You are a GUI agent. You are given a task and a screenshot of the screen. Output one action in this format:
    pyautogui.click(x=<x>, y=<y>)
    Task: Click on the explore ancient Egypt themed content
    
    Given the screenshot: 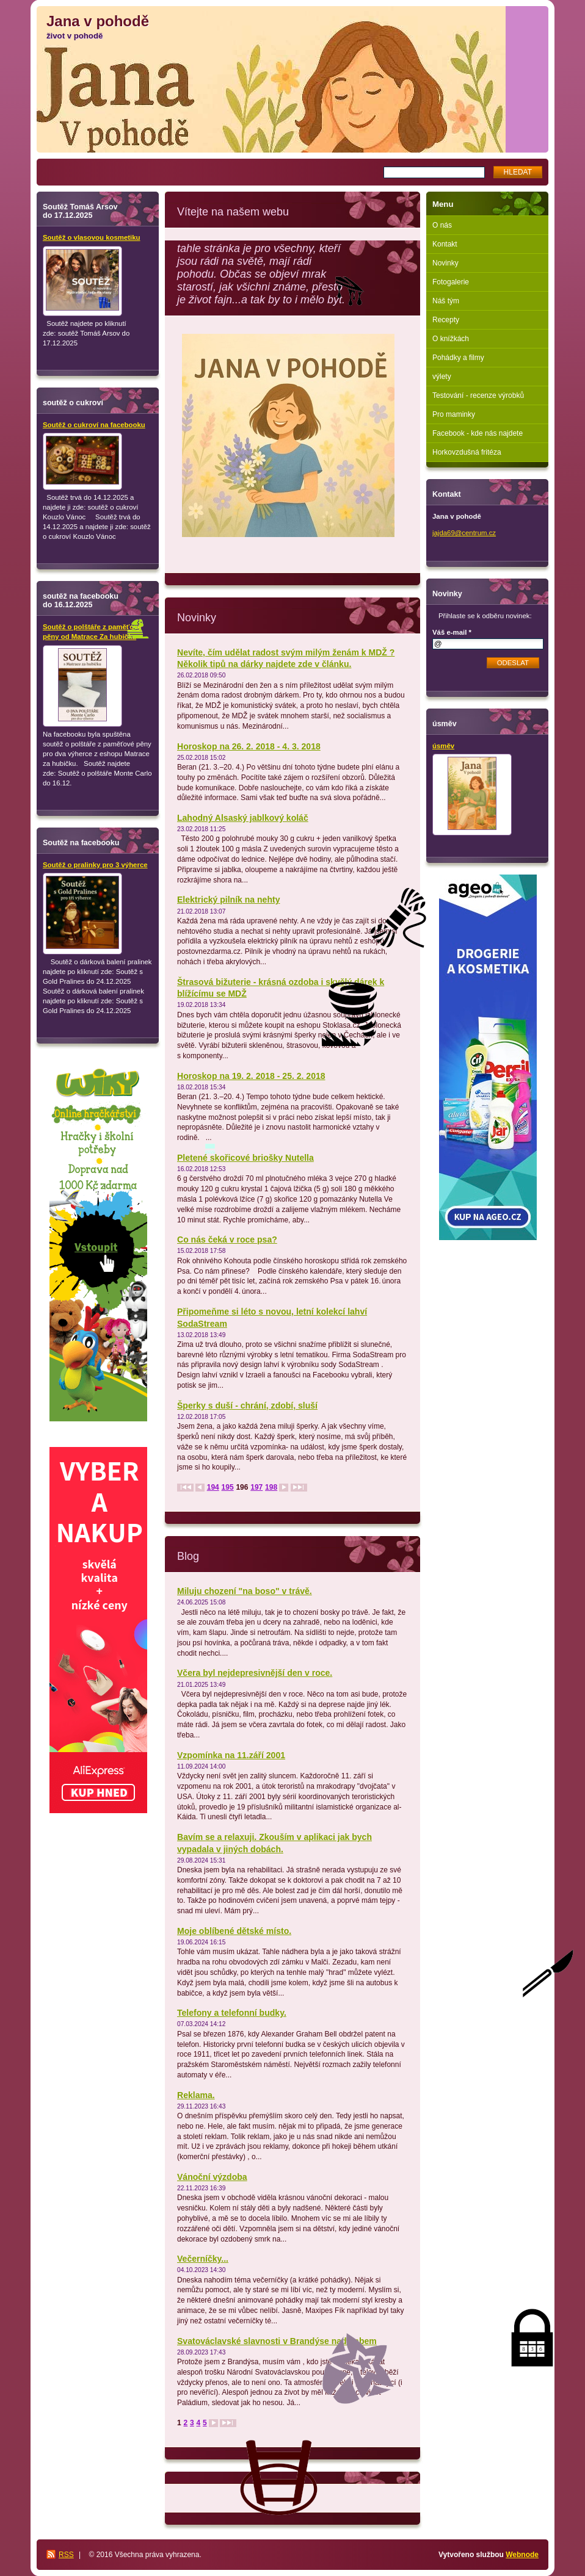 What is the action you would take?
    pyautogui.click(x=138, y=628)
    